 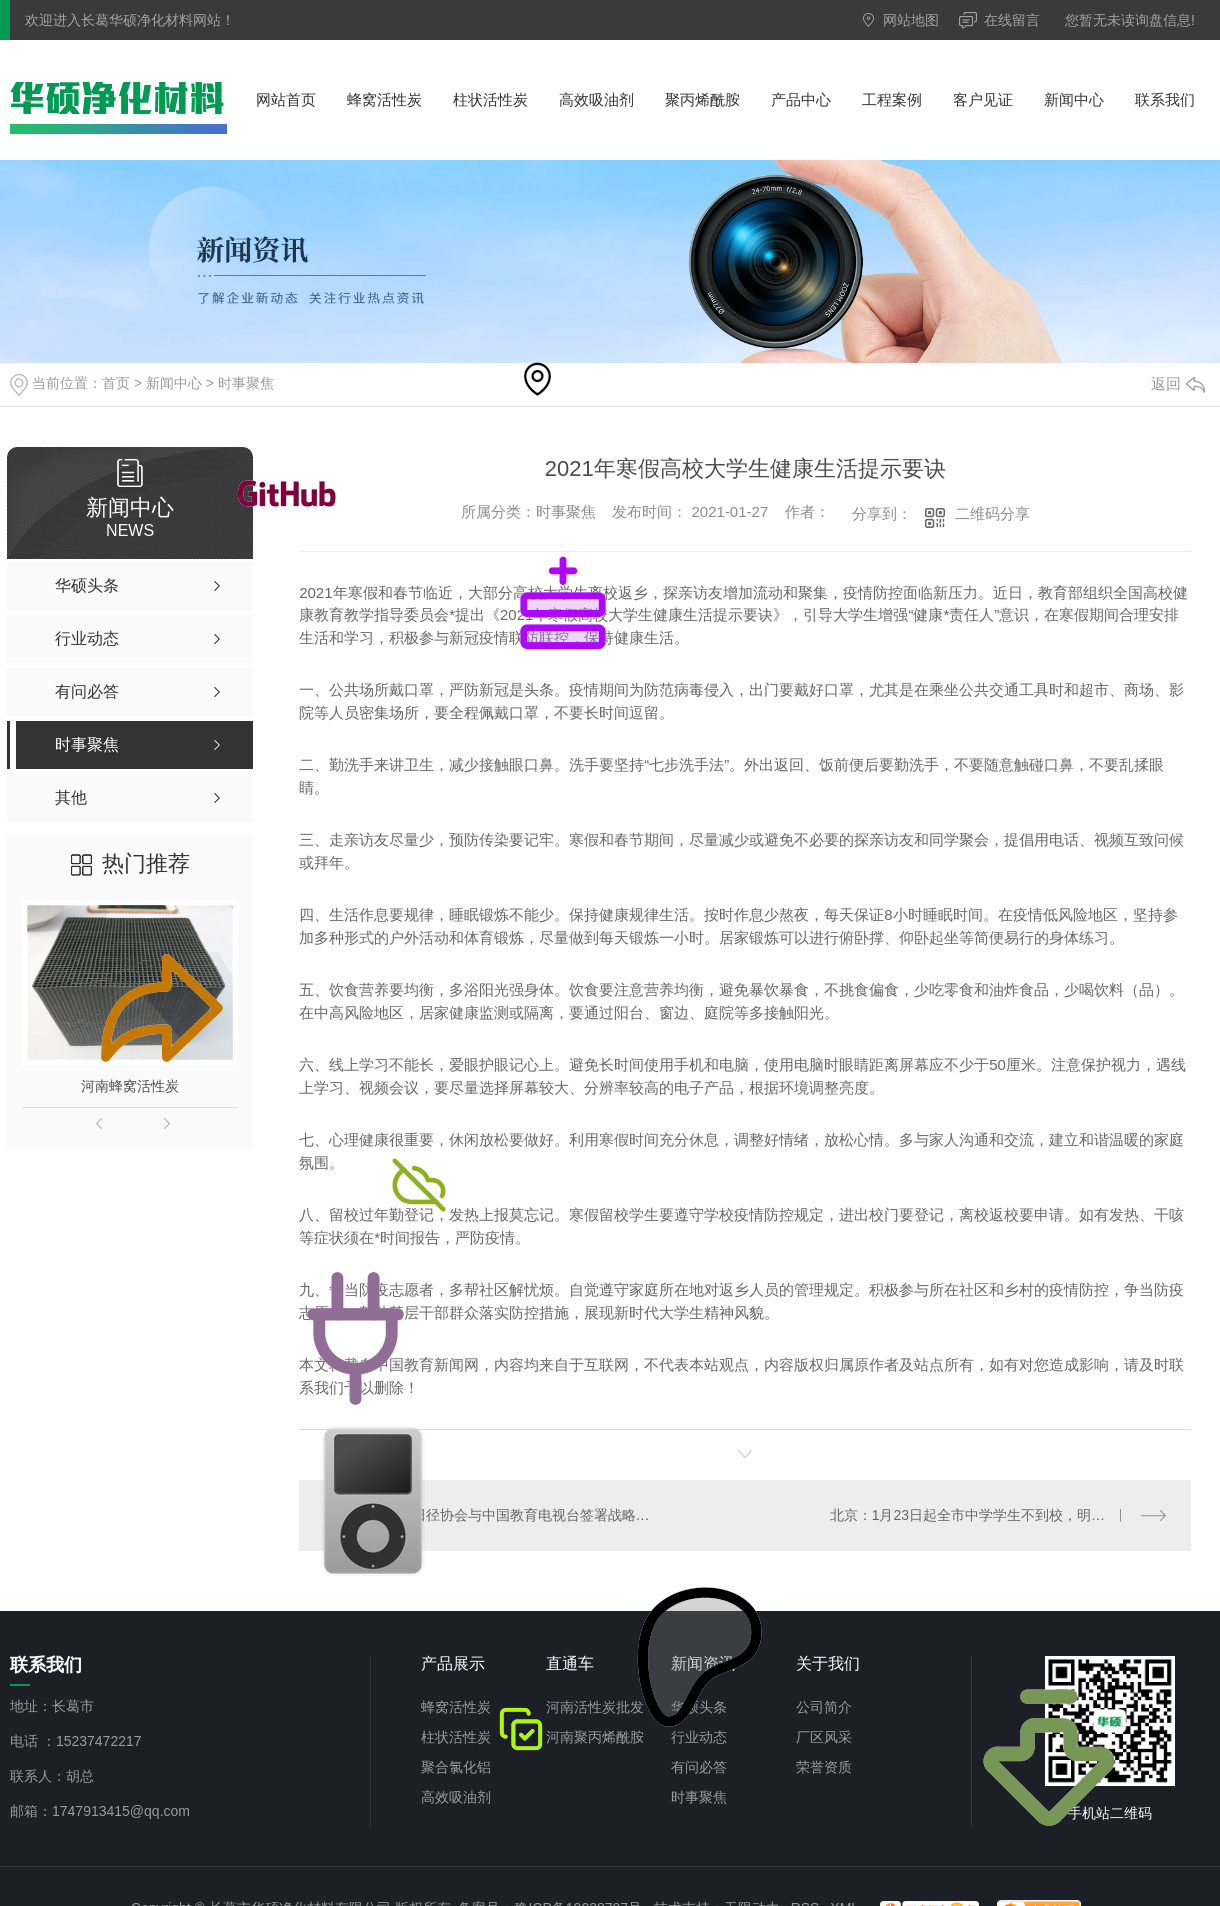 What do you see at coordinates (537, 378) in the screenshot?
I see `view or set a location on the map` at bounding box center [537, 378].